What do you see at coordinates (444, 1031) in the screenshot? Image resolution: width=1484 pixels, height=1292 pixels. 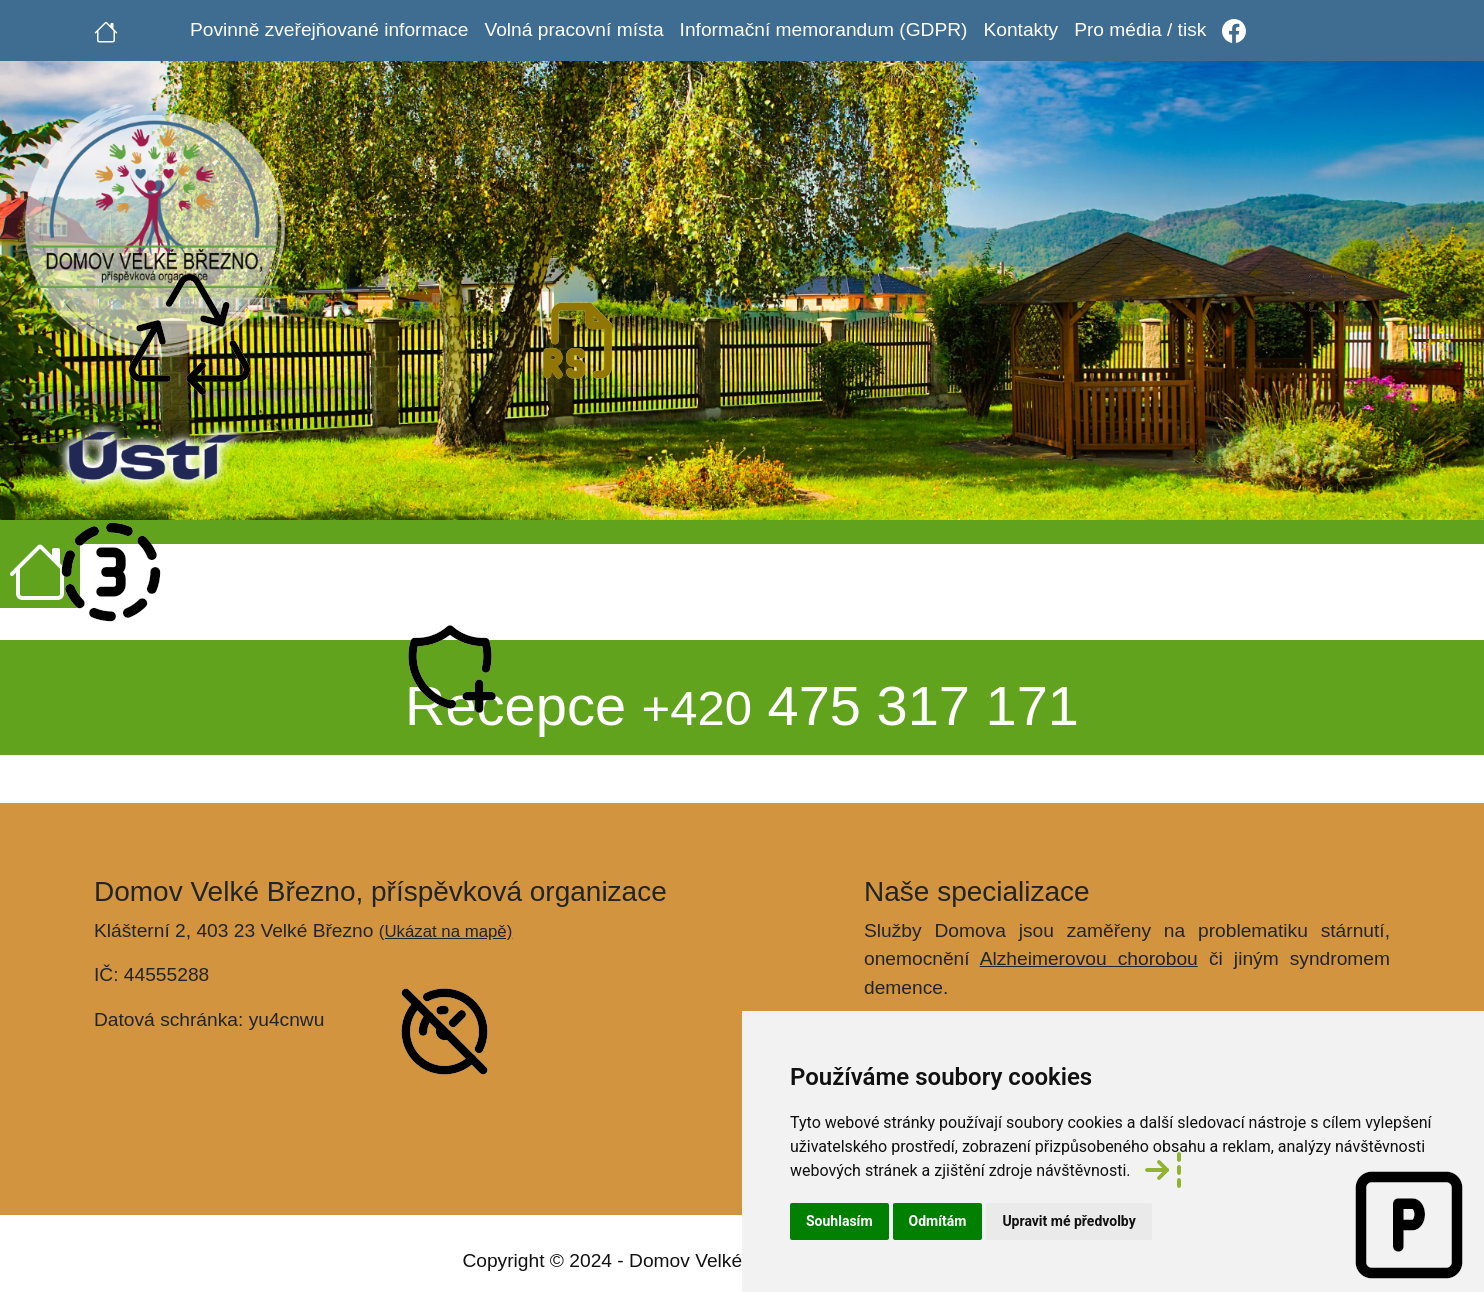 I see `performance monitoring disabled` at bounding box center [444, 1031].